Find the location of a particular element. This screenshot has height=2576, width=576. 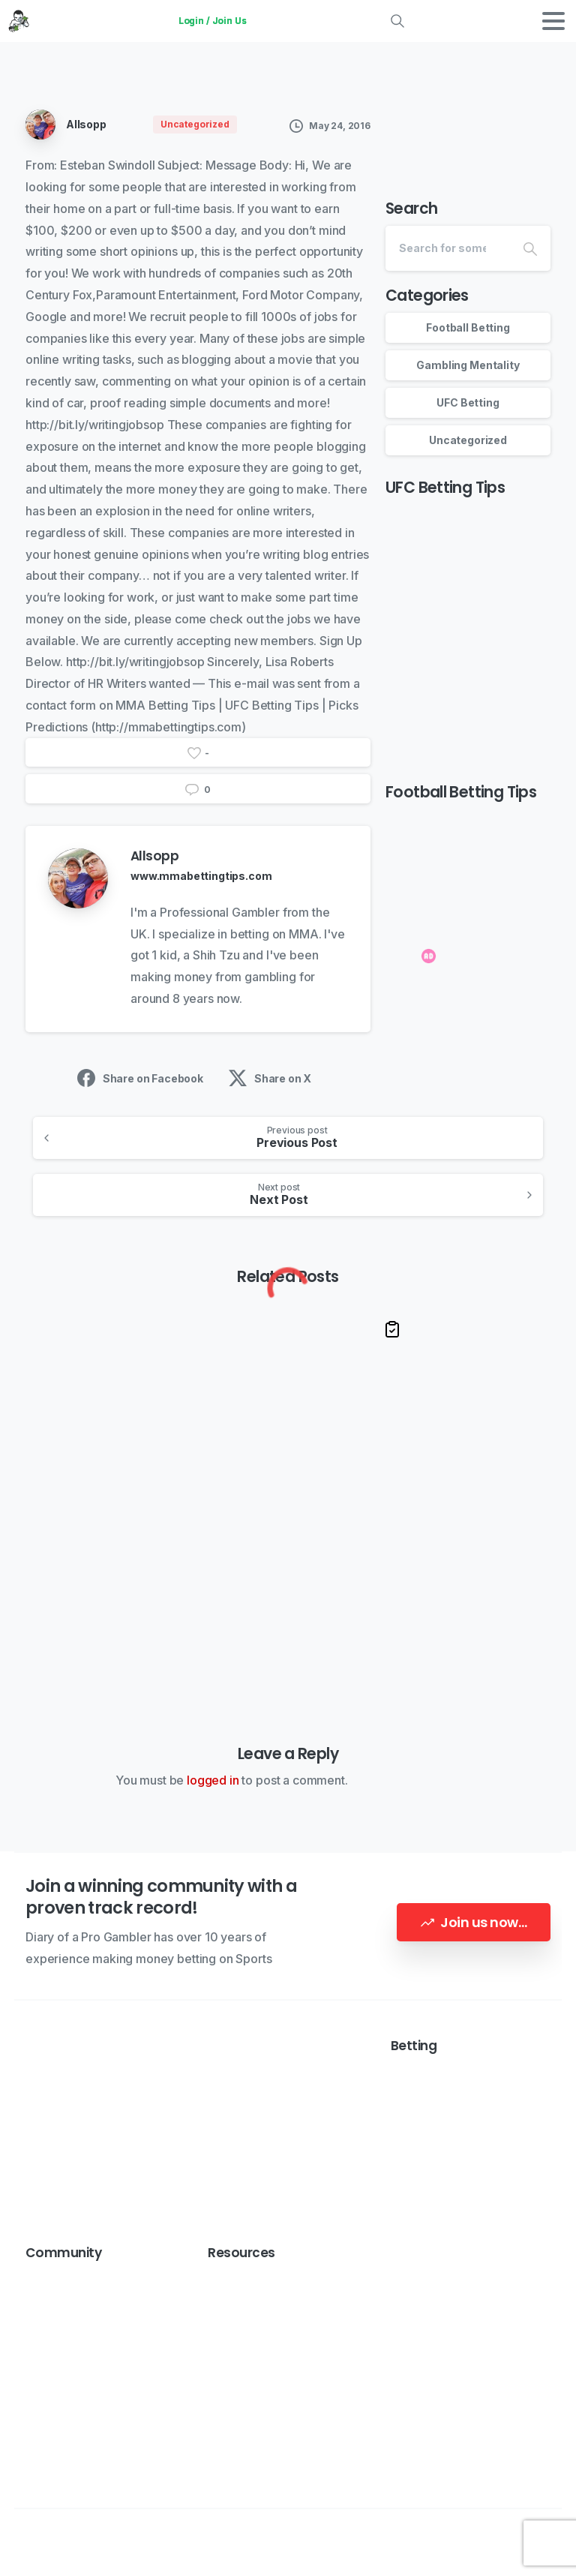

mark task as complete is located at coordinates (392, 1329).